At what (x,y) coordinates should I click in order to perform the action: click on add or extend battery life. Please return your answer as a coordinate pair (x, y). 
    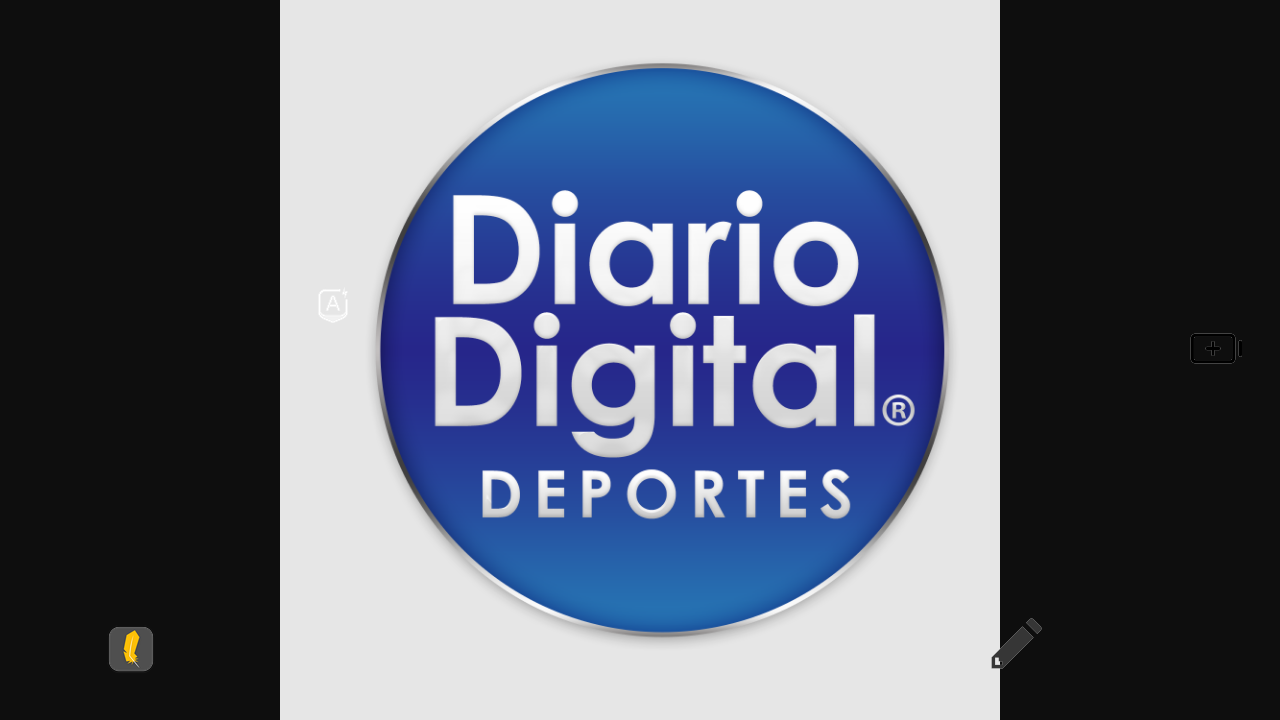
    Looking at the image, I should click on (1215, 348).